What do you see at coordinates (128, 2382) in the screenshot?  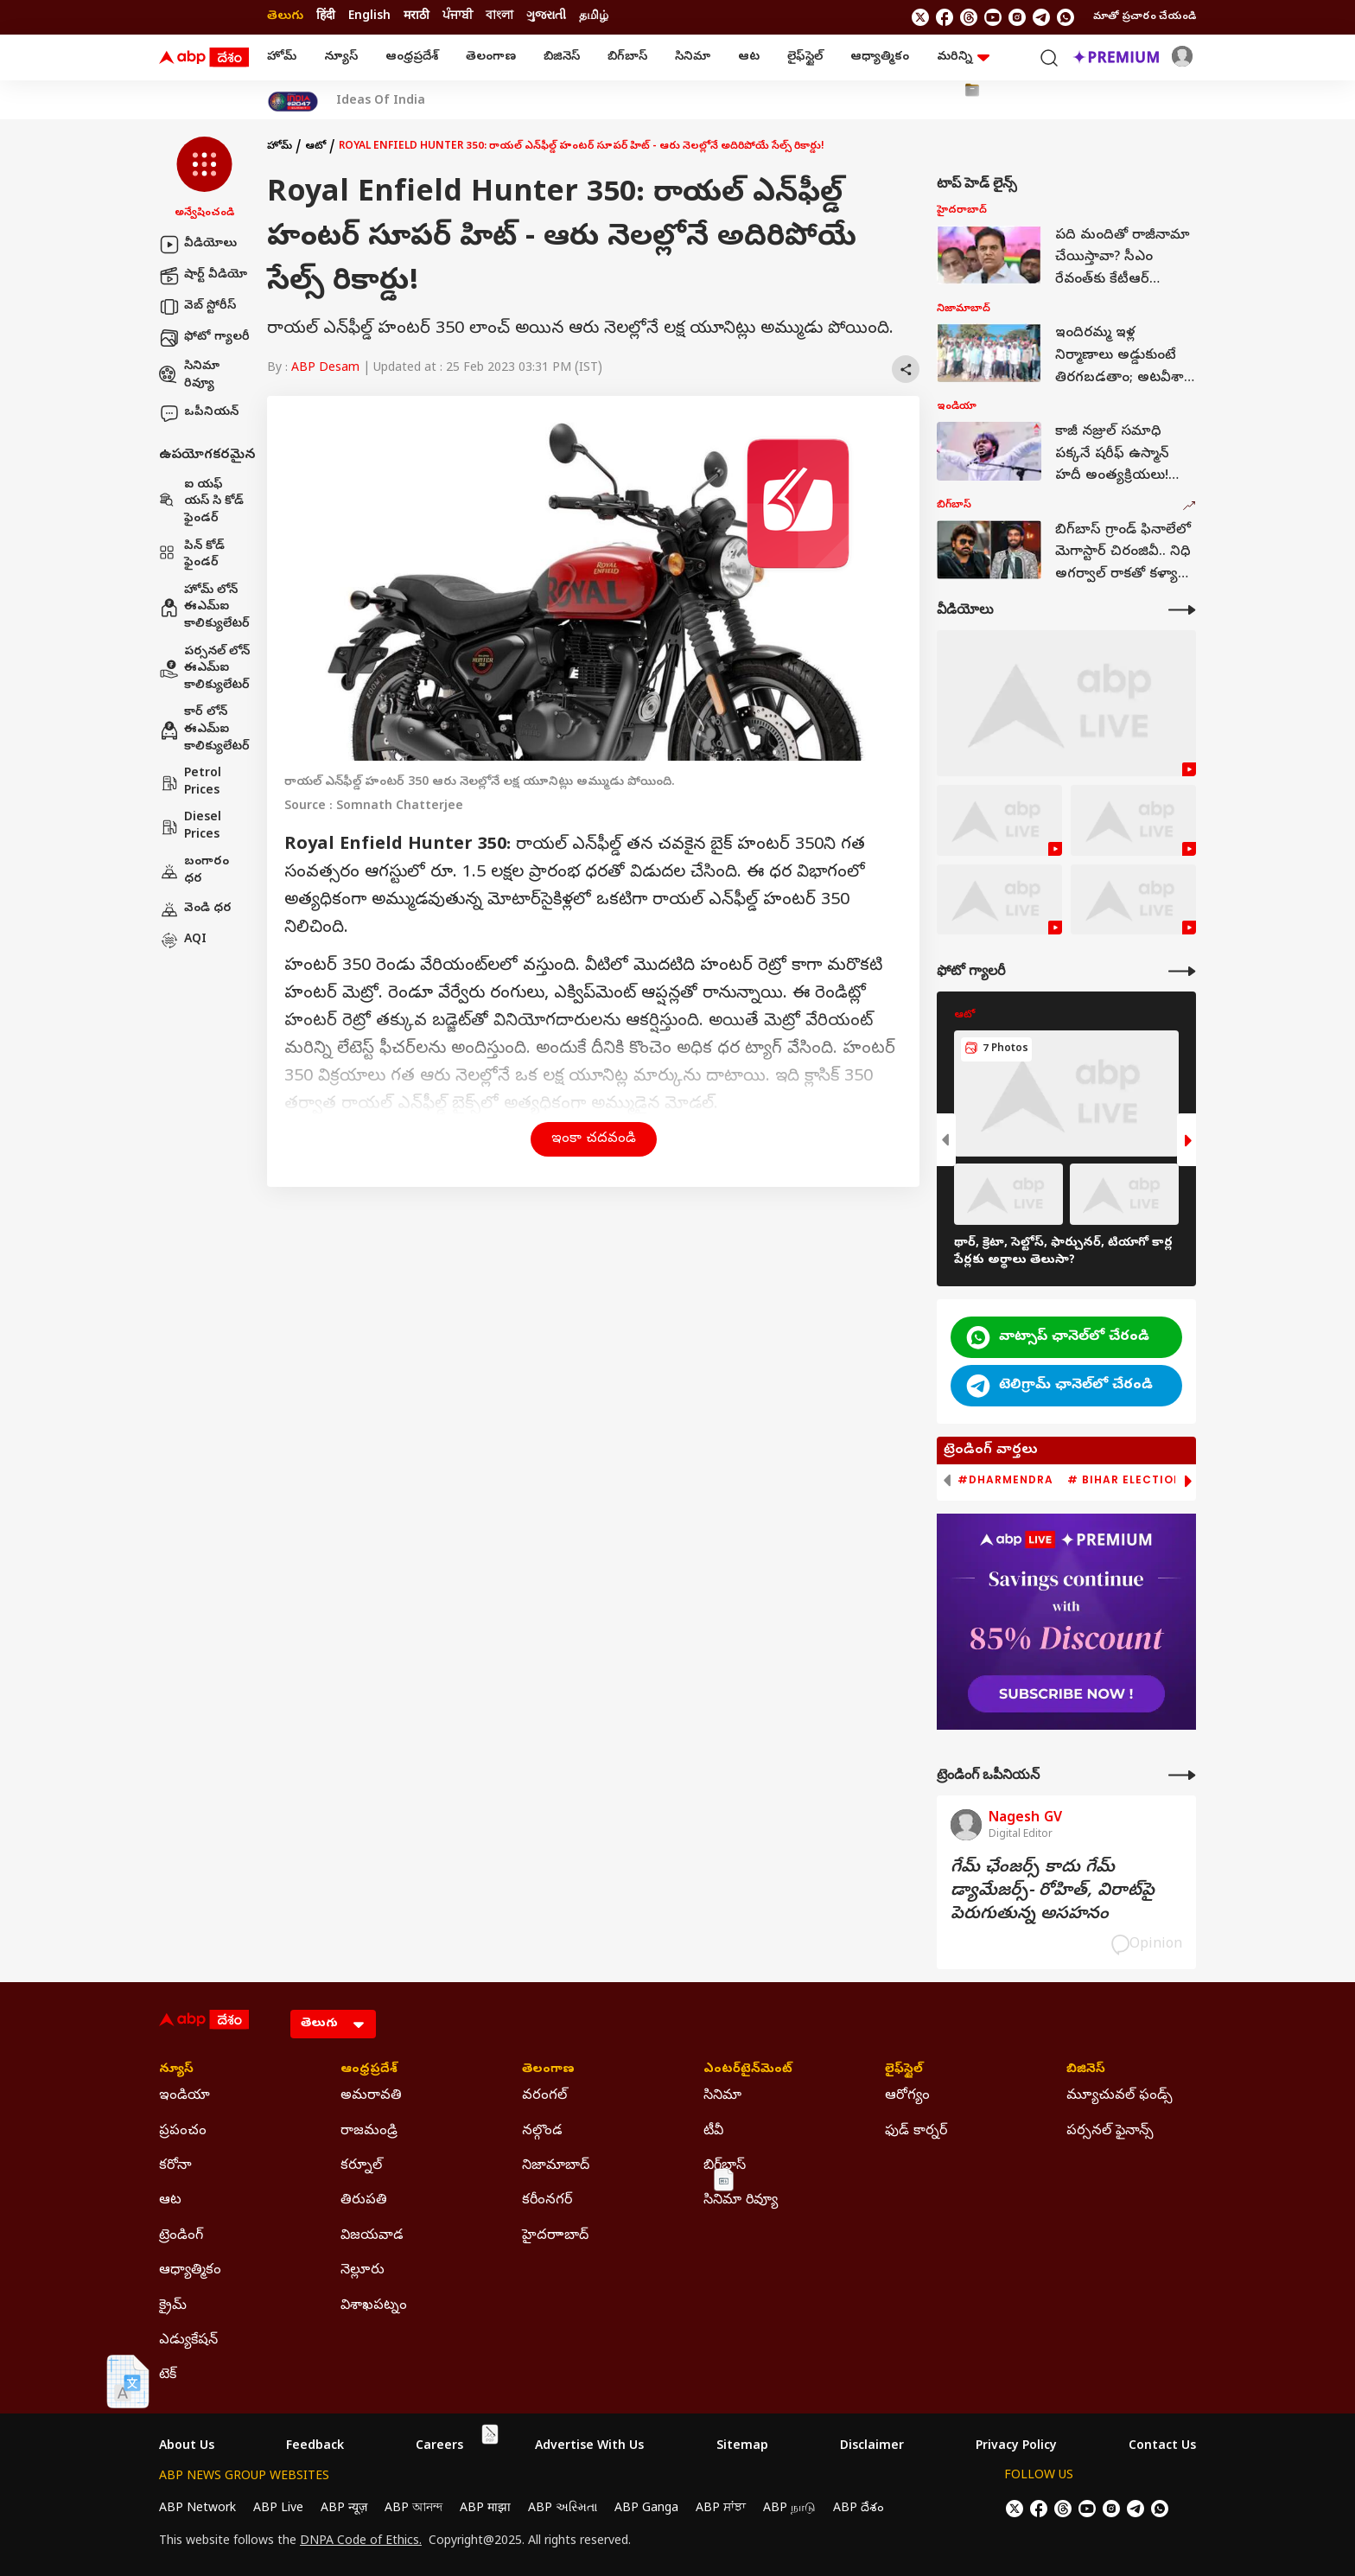 I see `a gettext translation template file (.pot)` at bounding box center [128, 2382].